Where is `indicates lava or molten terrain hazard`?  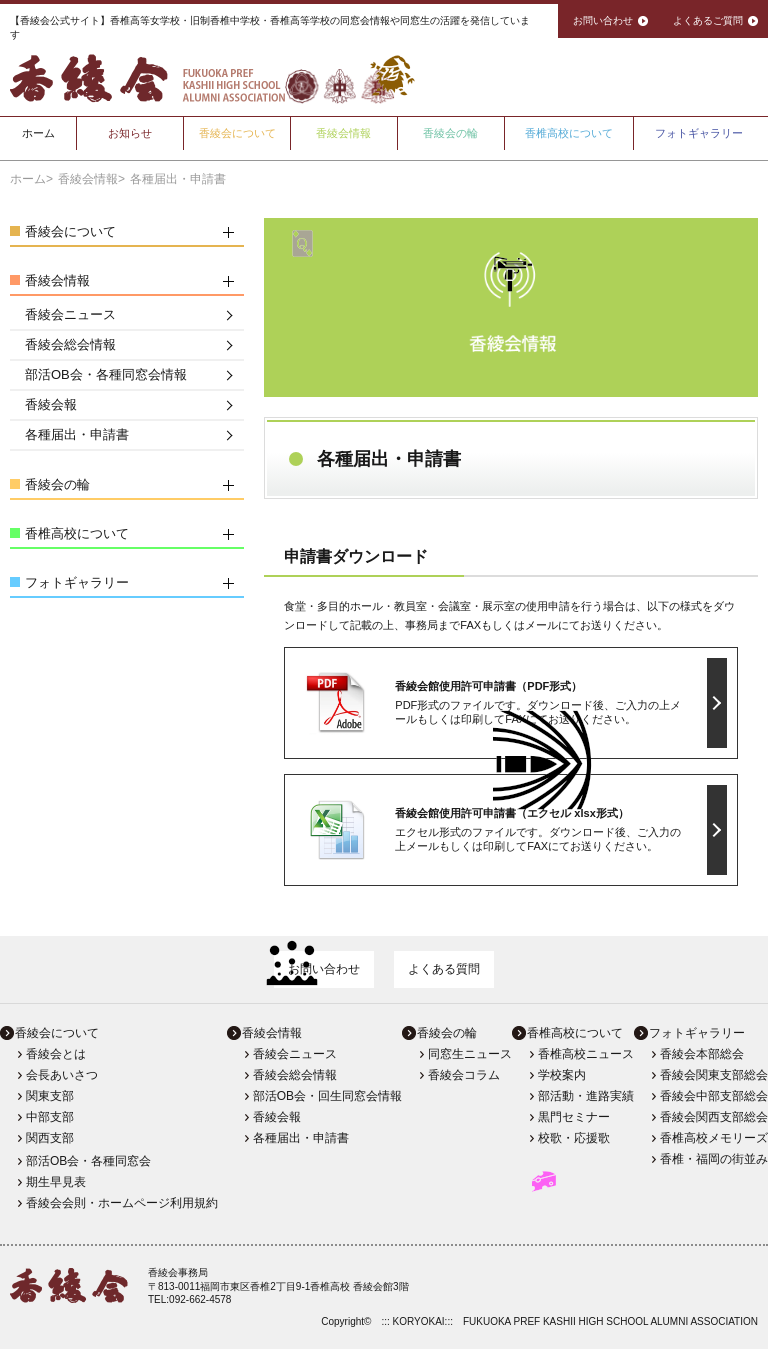 indicates lava or molten terrain hazard is located at coordinates (292, 963).